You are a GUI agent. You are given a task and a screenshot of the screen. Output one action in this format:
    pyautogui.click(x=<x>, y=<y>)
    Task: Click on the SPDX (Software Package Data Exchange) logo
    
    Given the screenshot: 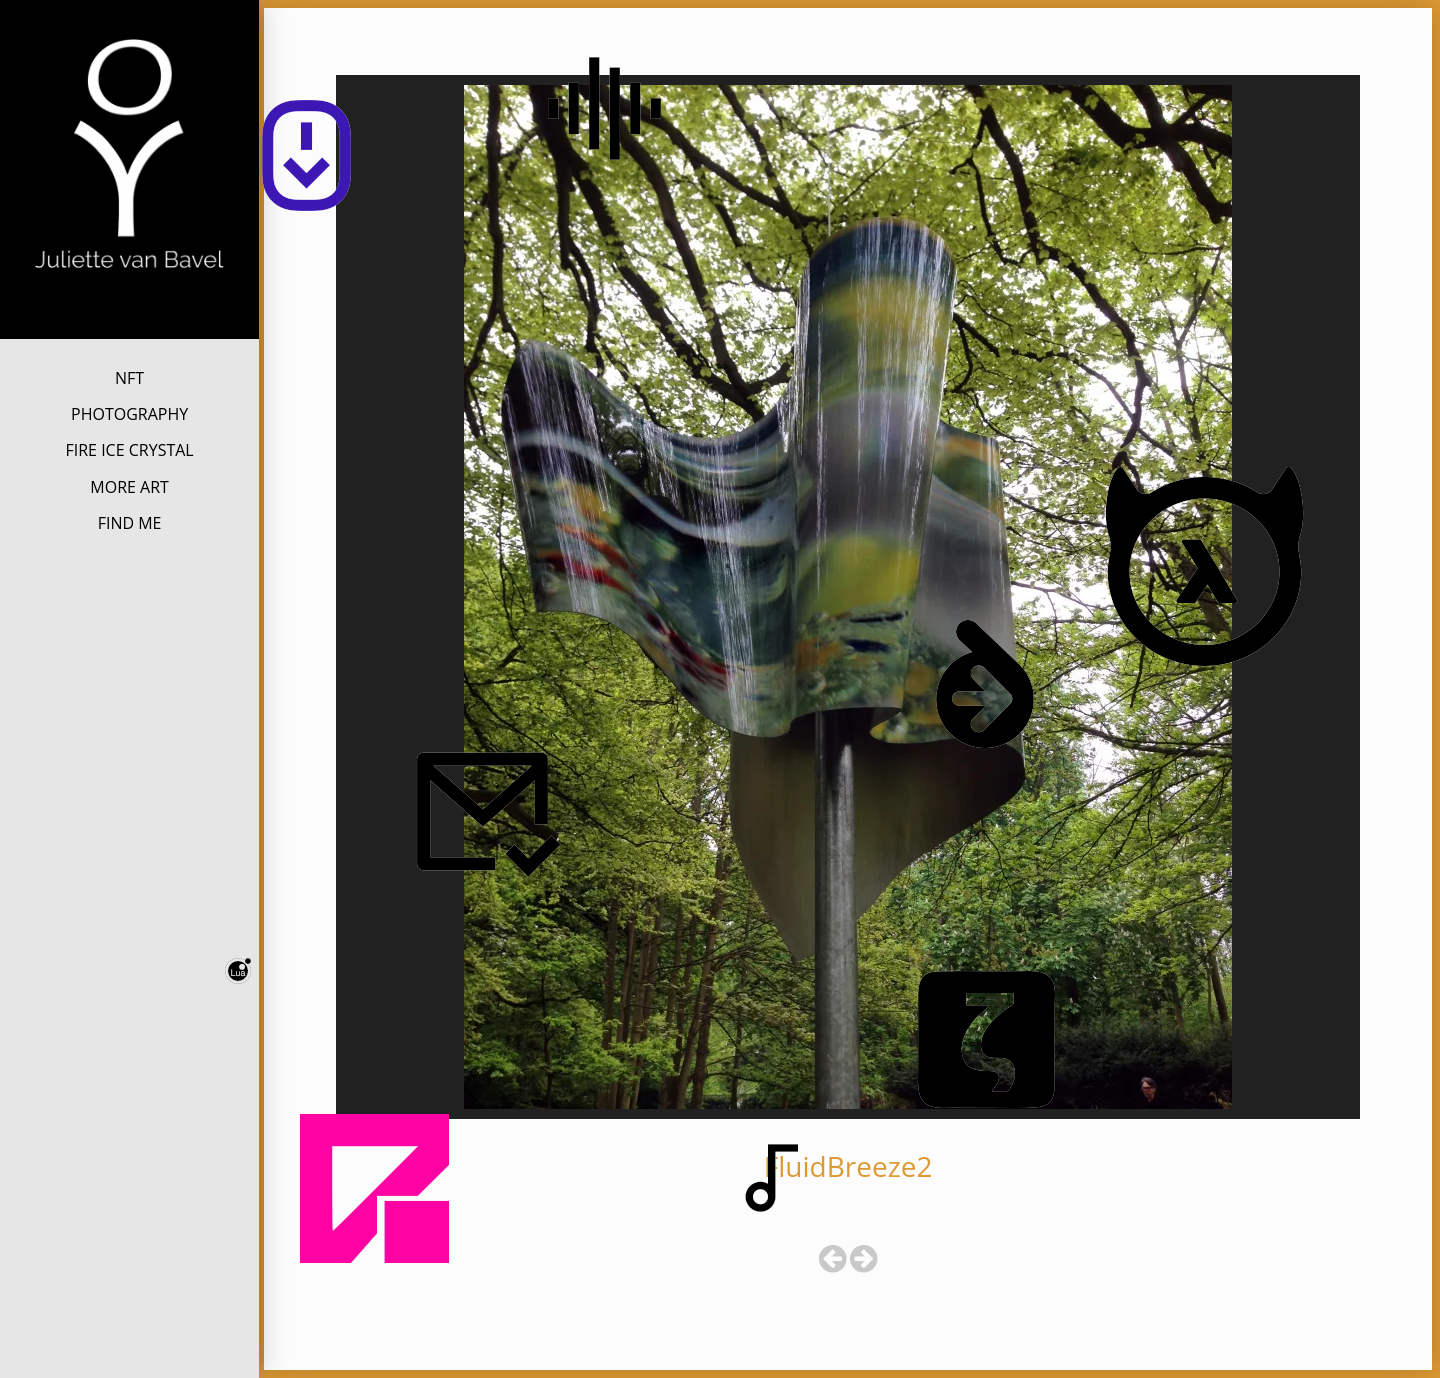 What is the action you would take?
    pyautogui.click(x=374, y=1188)
    